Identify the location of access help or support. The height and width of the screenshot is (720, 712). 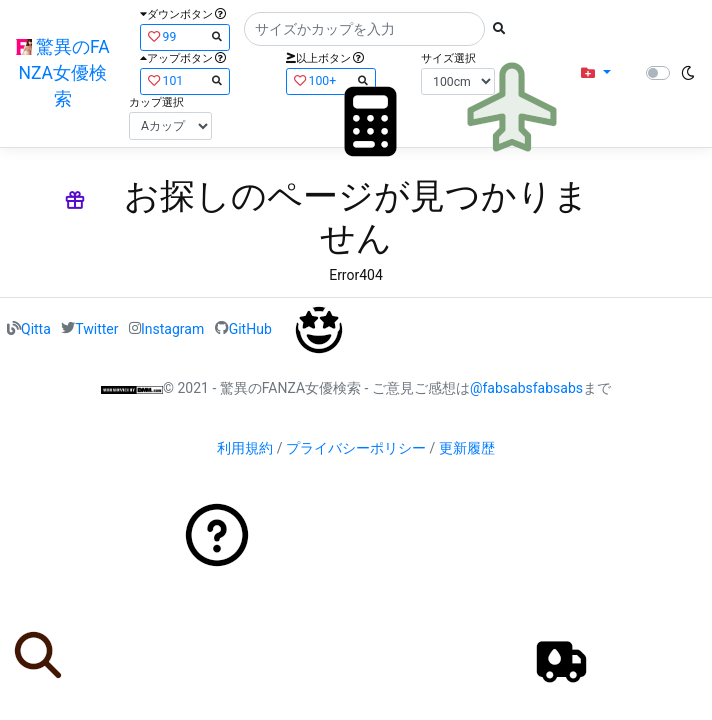
(217, 535).